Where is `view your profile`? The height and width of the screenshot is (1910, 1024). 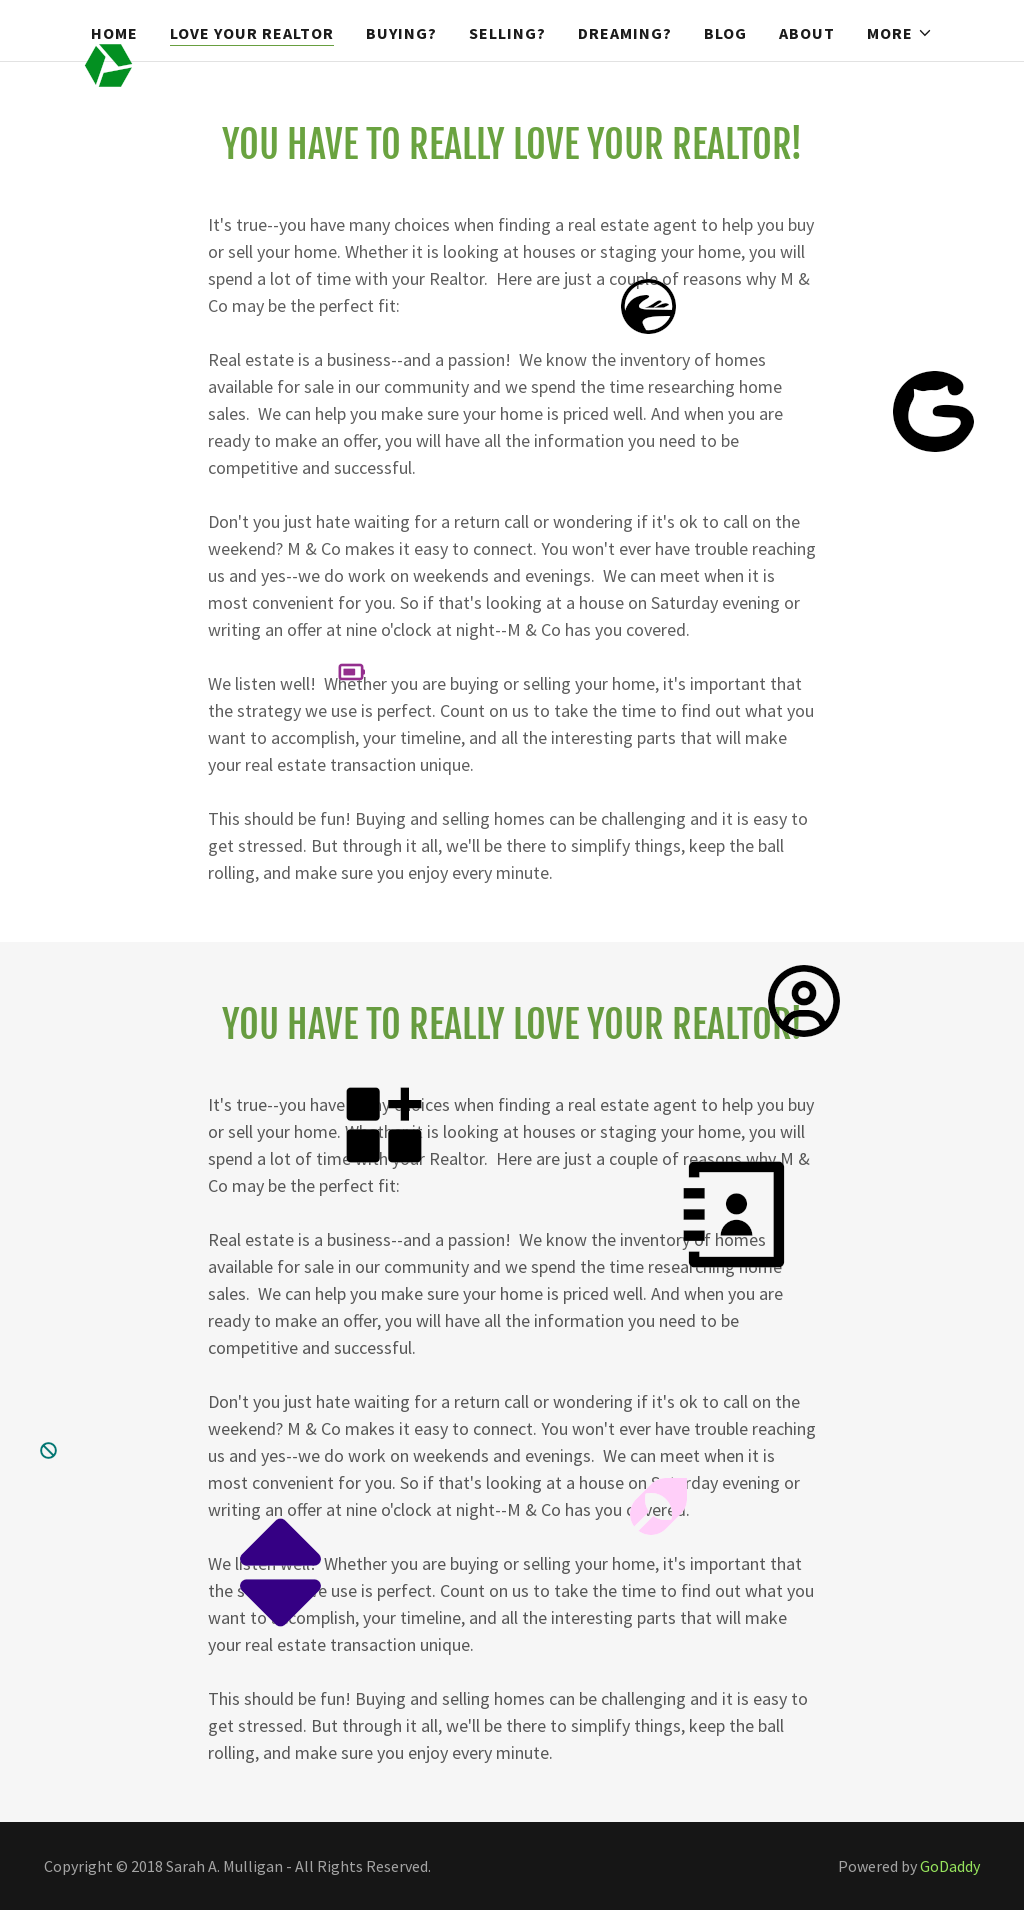
view your profile is located at coordinates (804, 1001).